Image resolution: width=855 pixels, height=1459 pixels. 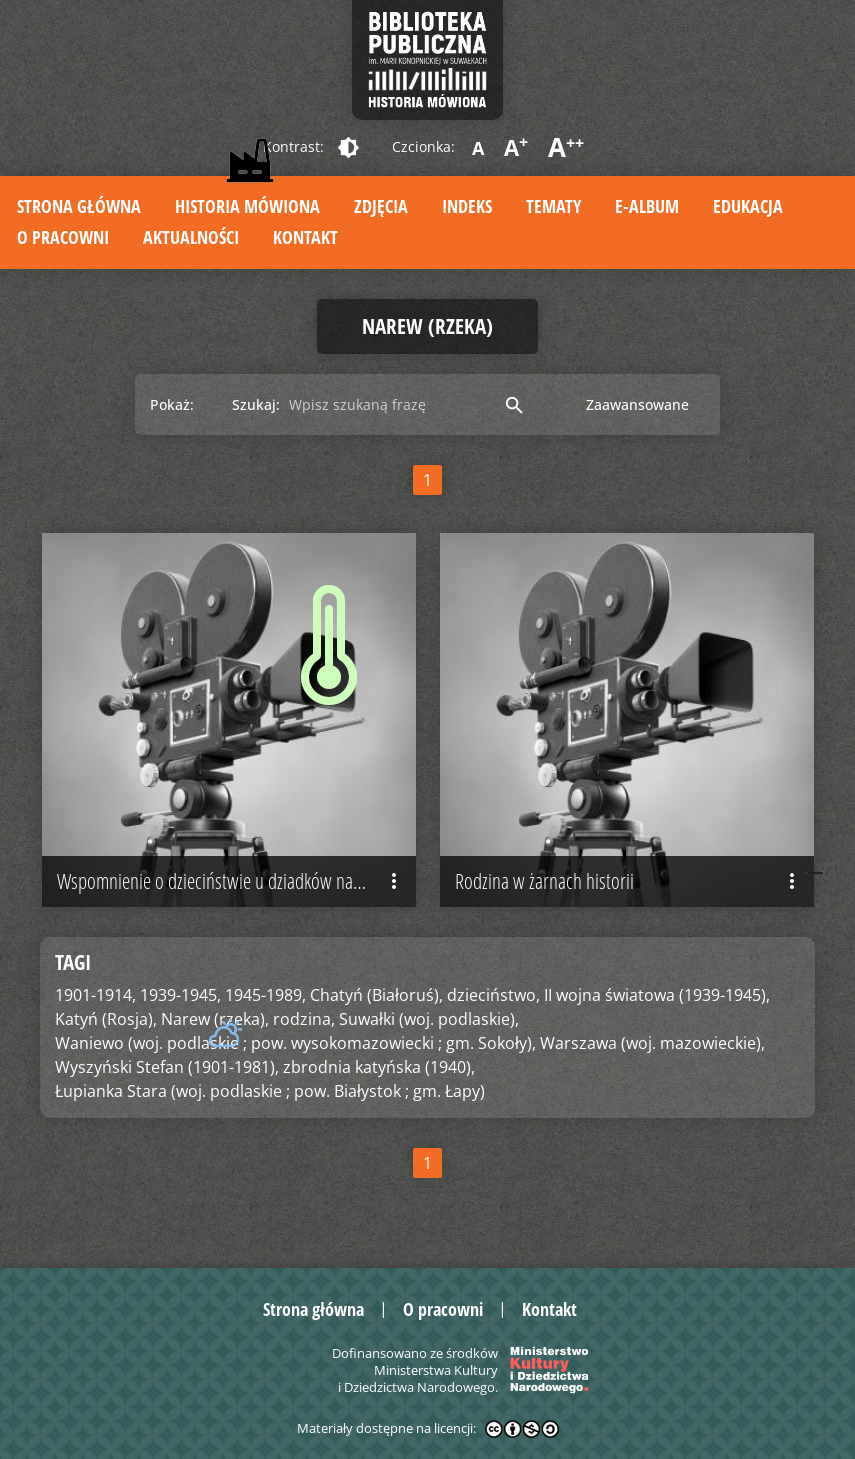 What do you see at coordinates (815, 873) in the screenshot?
I see `remove an item from a list` at bounding box center [815, 873].